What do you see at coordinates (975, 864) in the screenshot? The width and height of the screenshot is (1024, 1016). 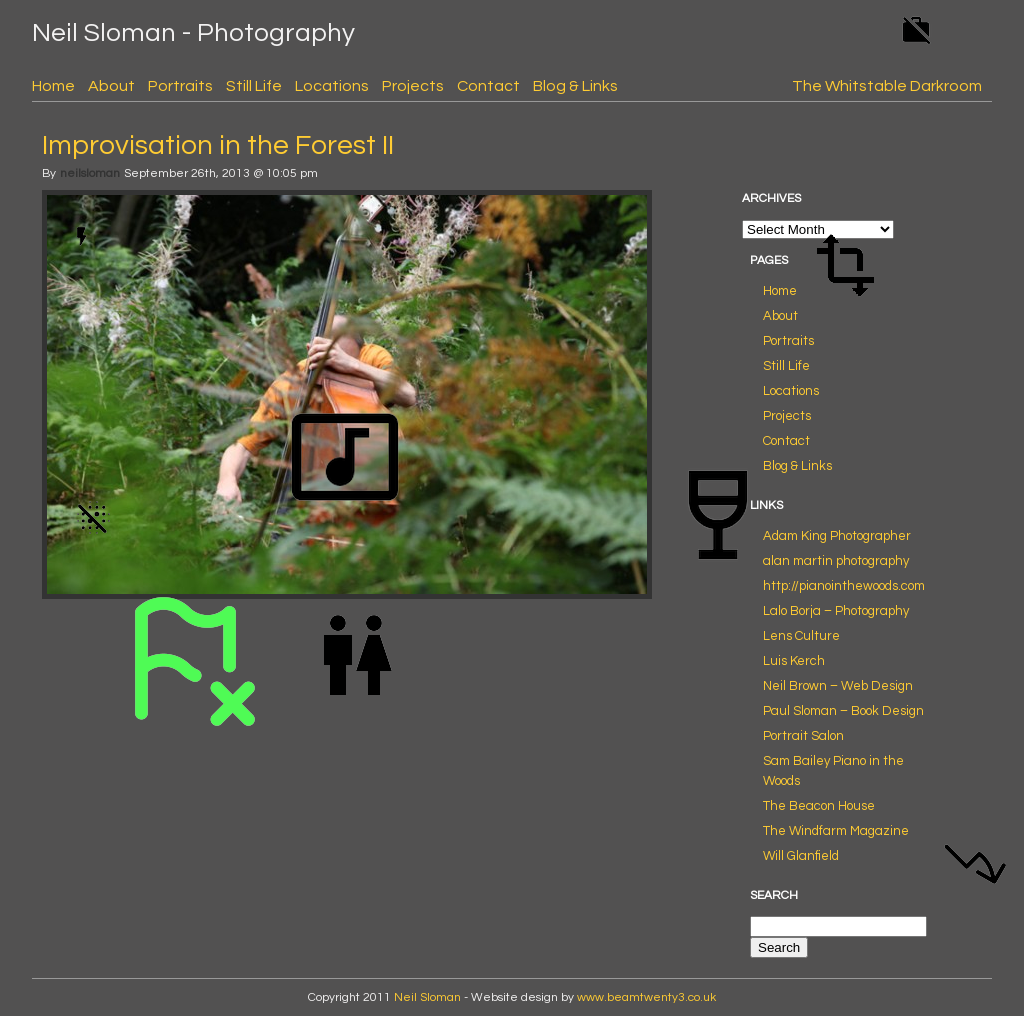 I see `indicates a declining trend or decreasing value` at bounding box center [975, 864].